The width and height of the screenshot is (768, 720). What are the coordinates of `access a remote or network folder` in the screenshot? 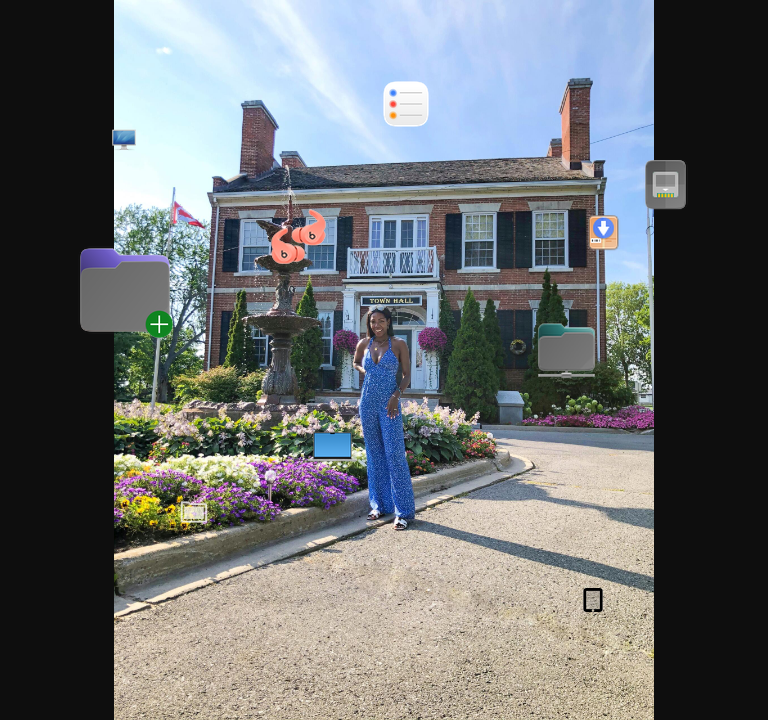 It's located at (566, 349).